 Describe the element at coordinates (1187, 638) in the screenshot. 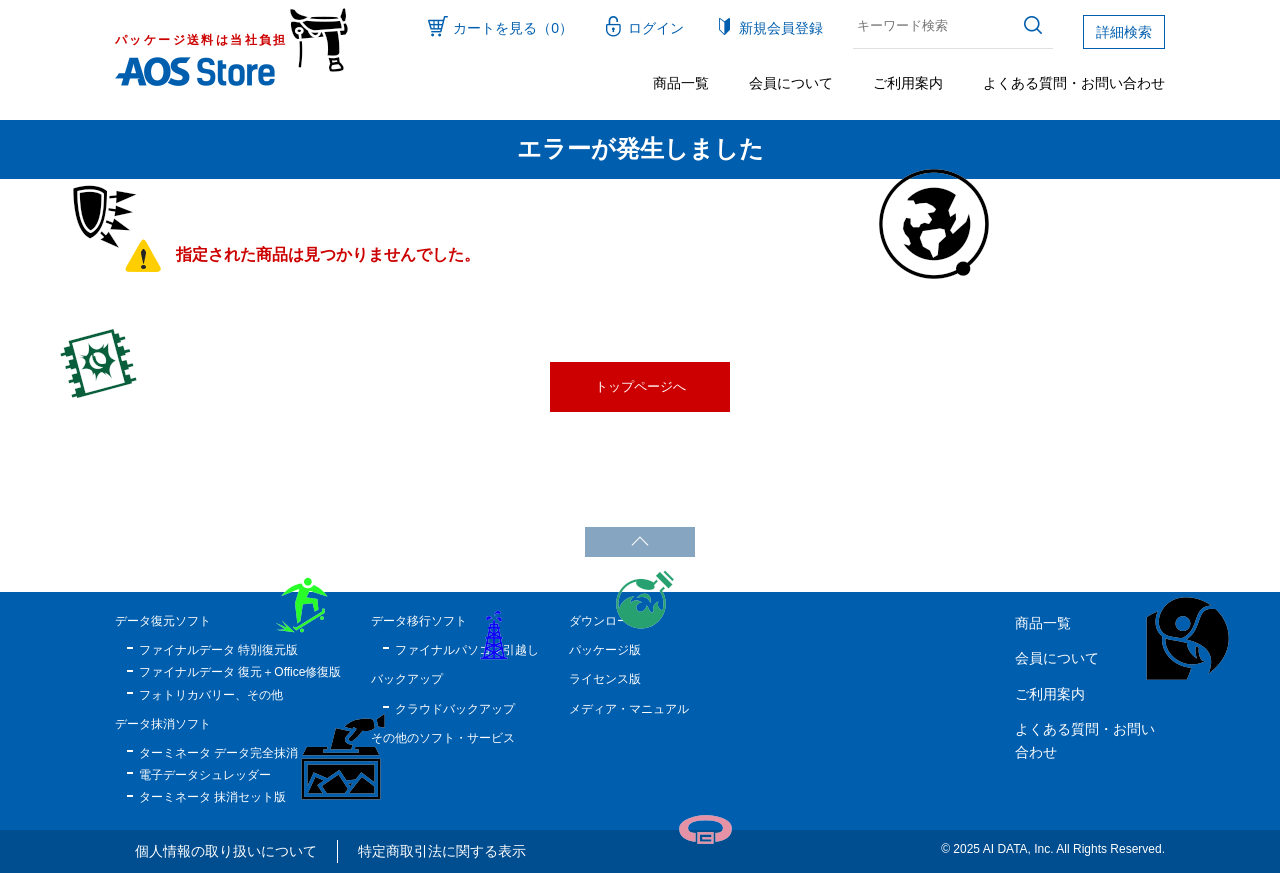

I see `select parrot as your avatar or character` at that location.